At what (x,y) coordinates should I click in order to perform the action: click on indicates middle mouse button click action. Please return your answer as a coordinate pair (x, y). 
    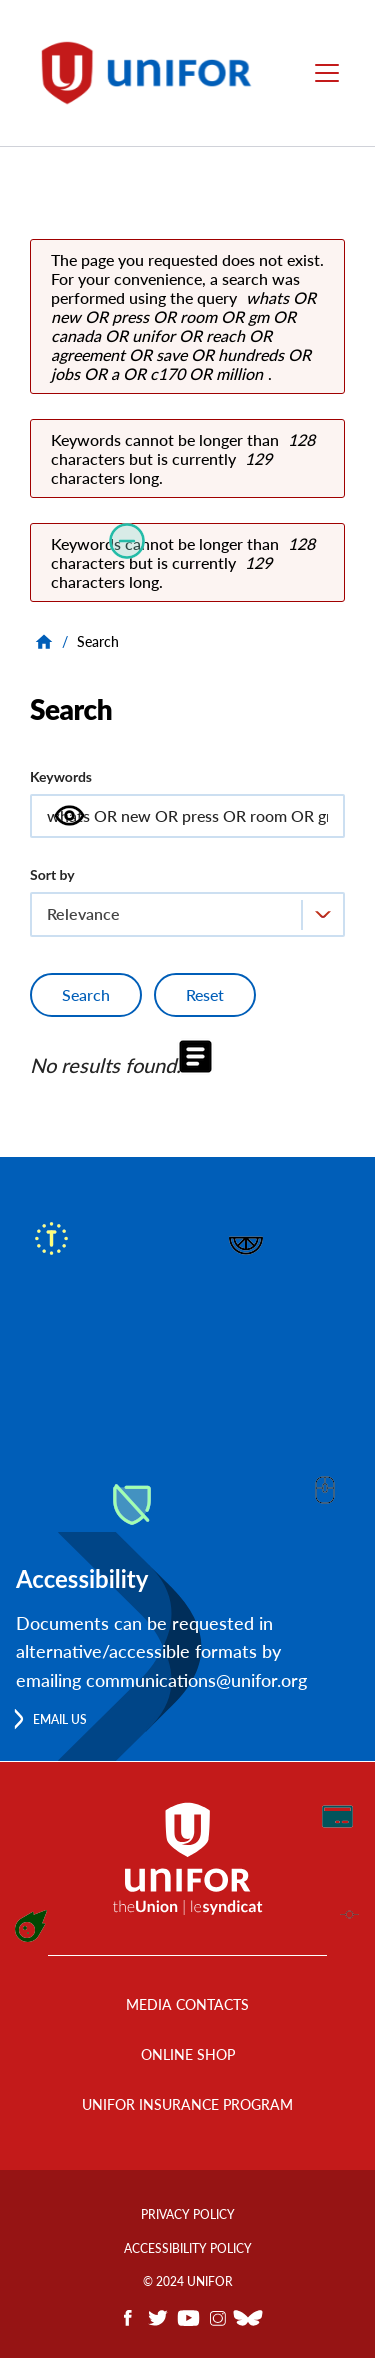
    Looking at the image, I should click on (325, 1490).